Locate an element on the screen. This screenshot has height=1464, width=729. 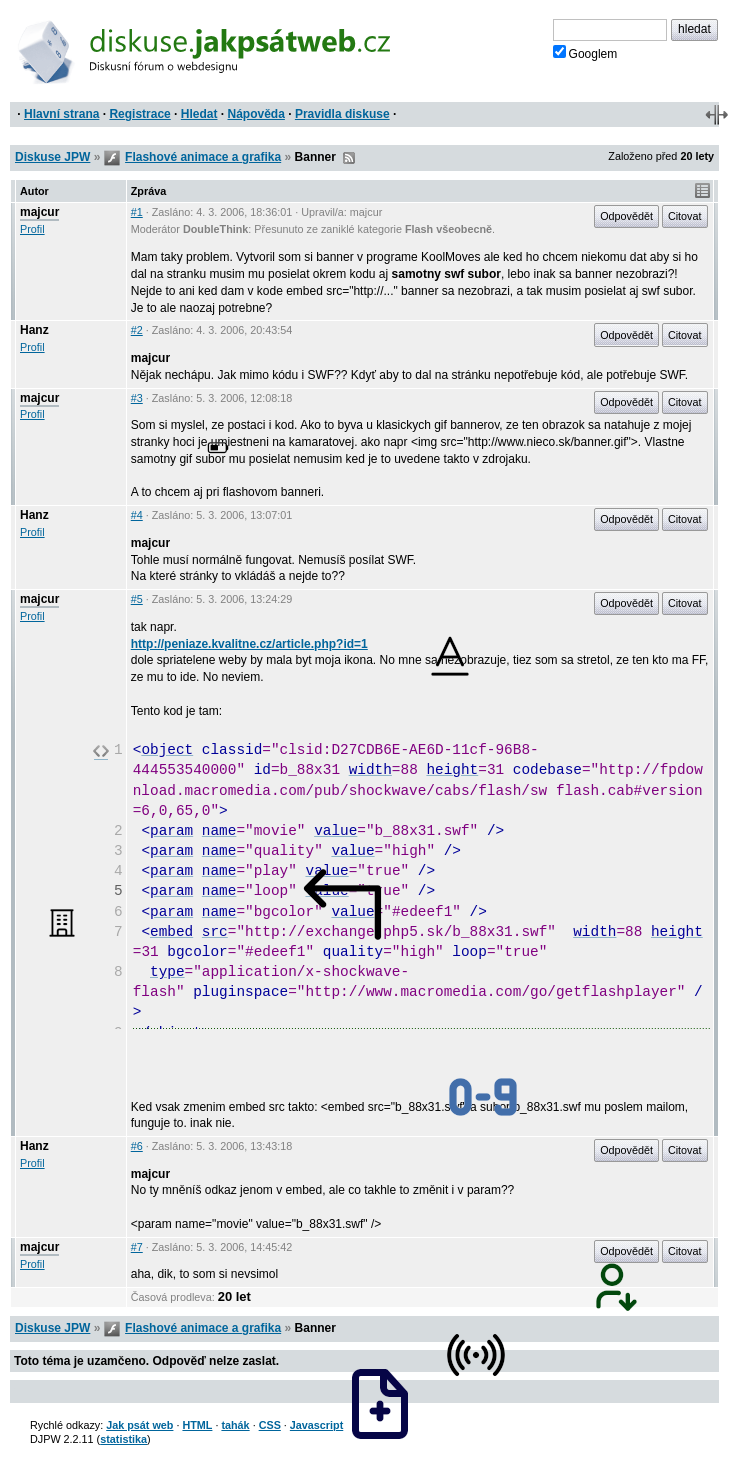
demote a user's role or permissions is located at coordinates (612, 1286).